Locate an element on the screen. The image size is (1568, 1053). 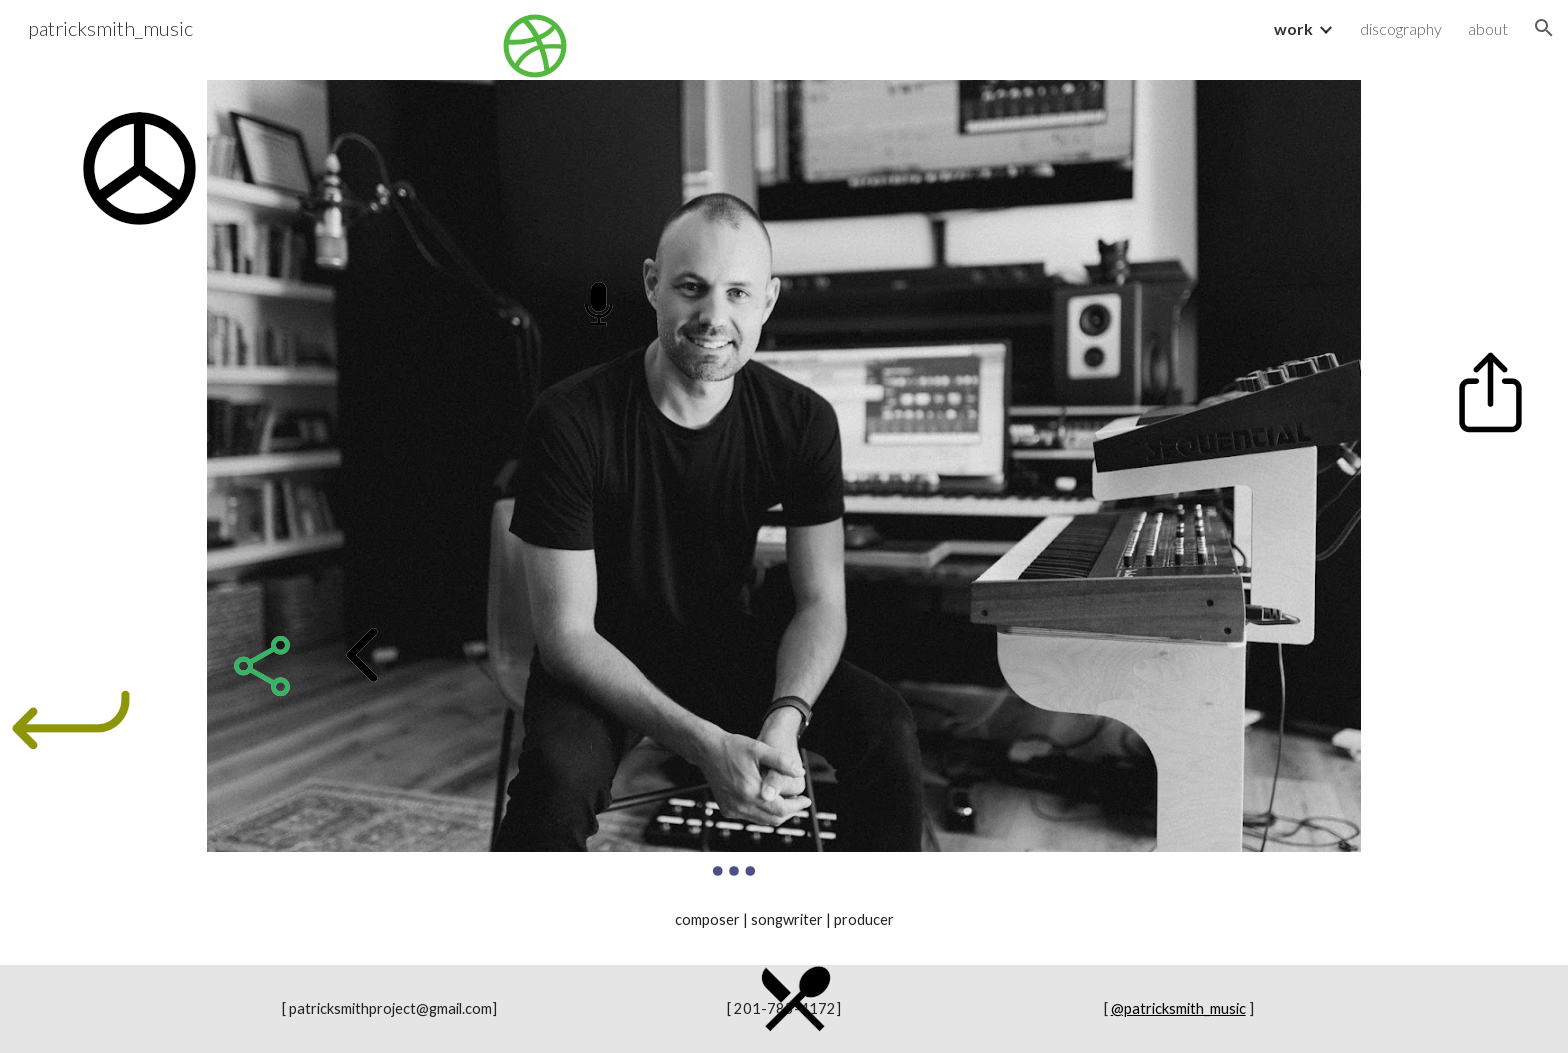
share content to social media is located at coordinates (262, 666).